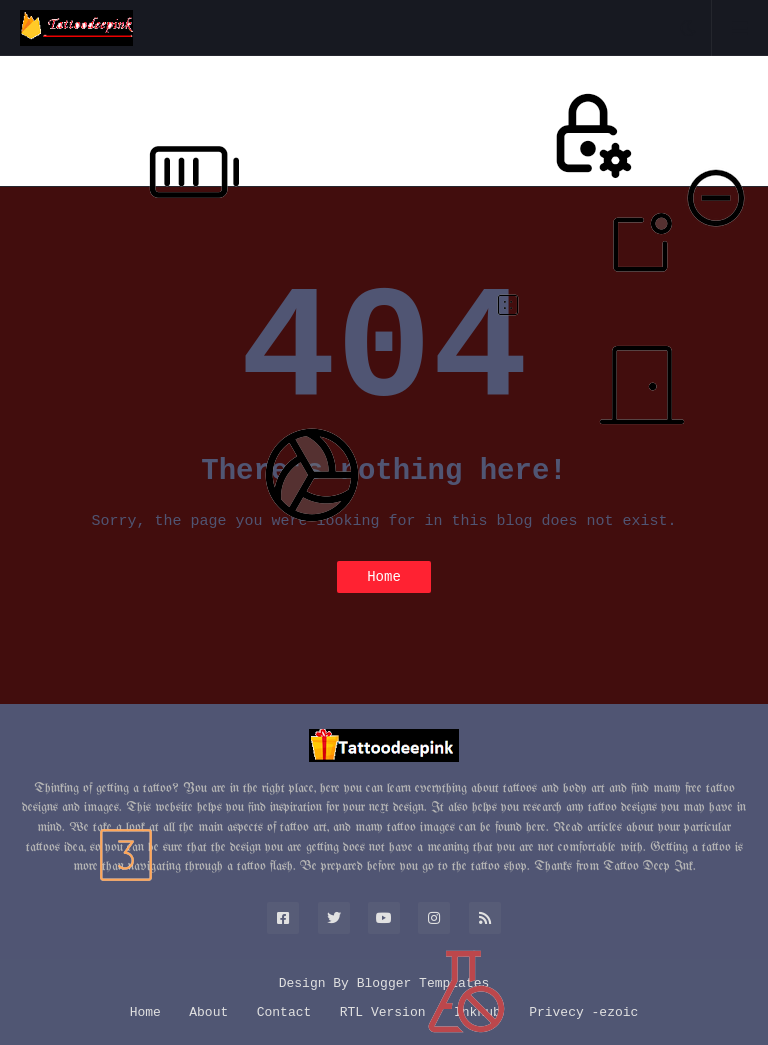 The height and width of the screenshot is (1045, 768). What do you see at coordinates (716, 198) in the screenshot?
I see `enable do not disturb mode` at bounding box center [716, 198].